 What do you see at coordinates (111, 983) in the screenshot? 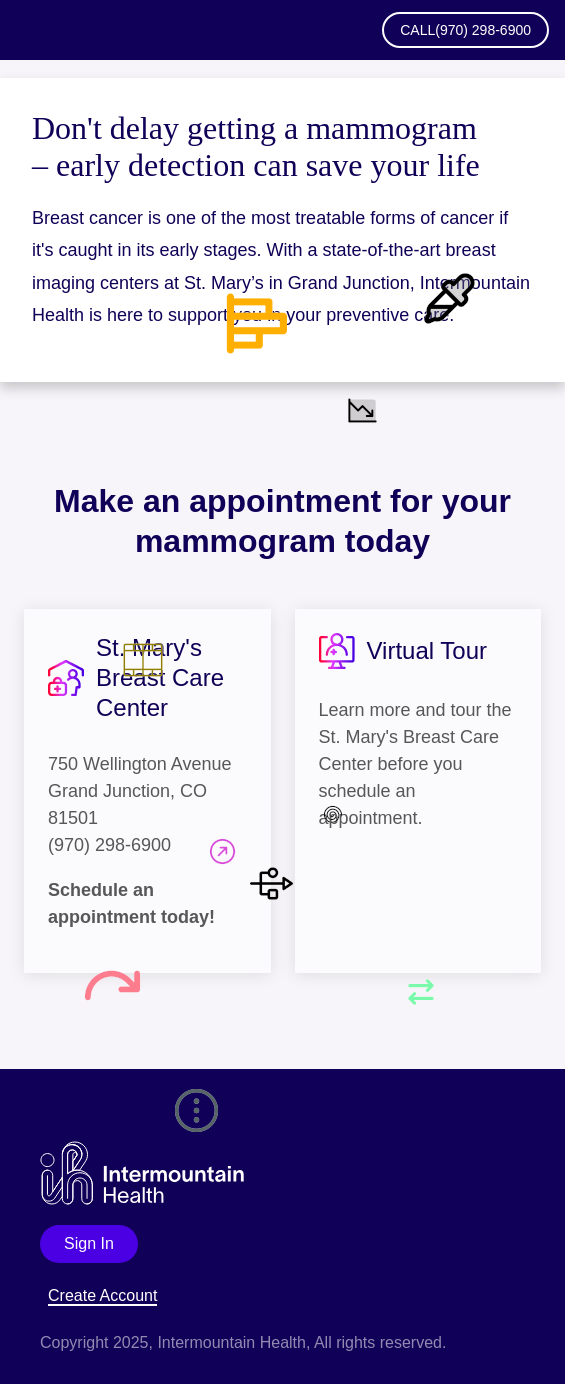
I see `redo an action` at bounding box center [111, 983].